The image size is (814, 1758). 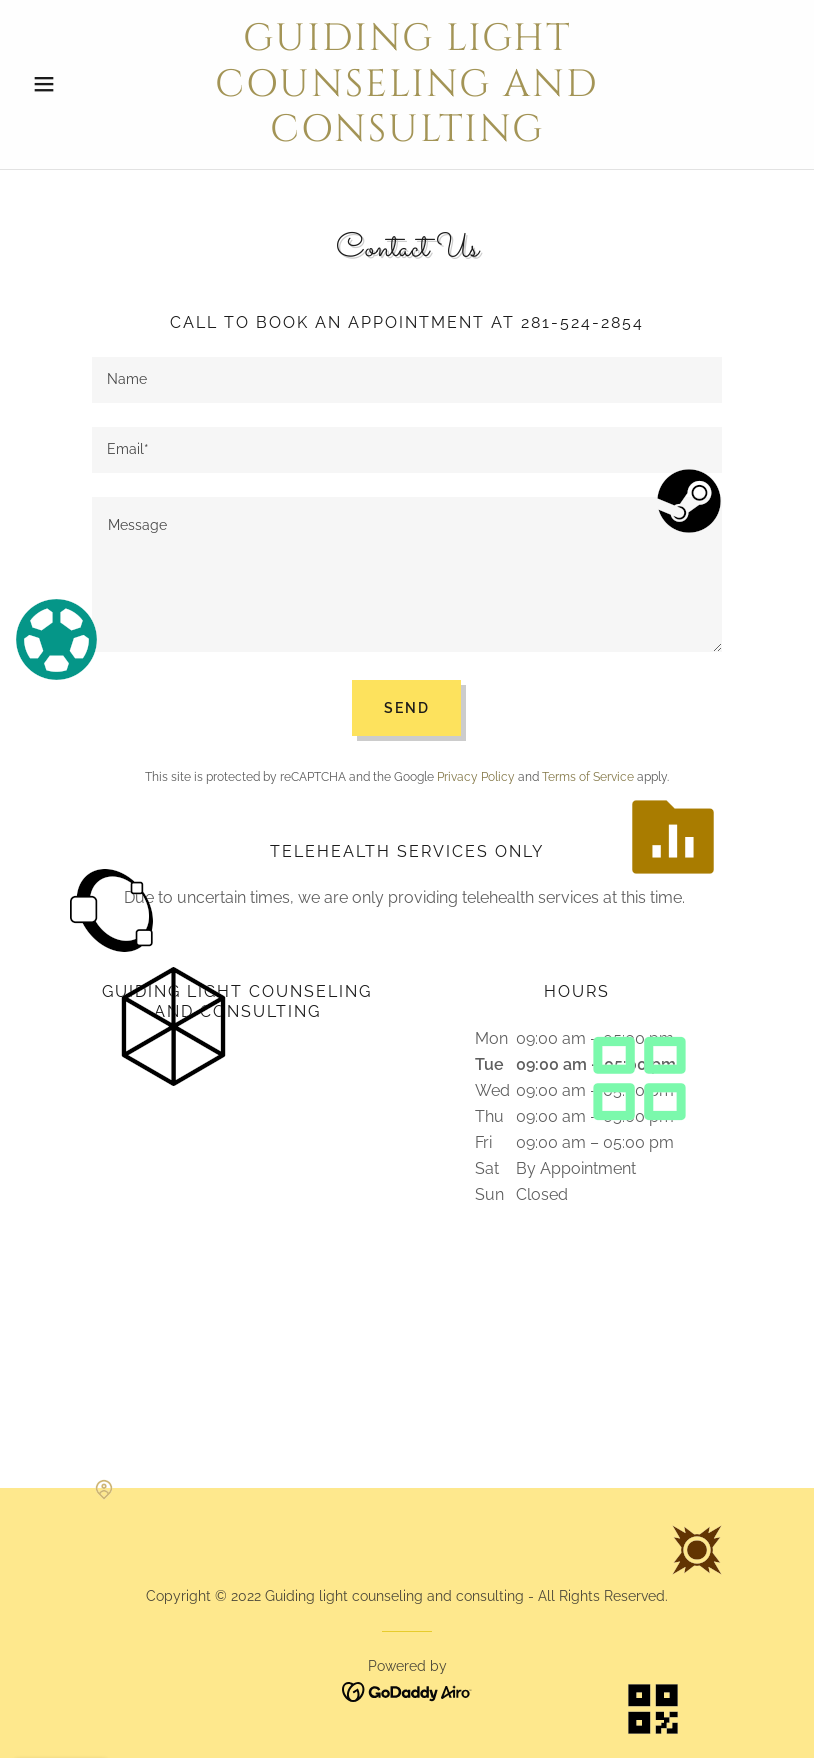 What do you see at coordinates (639, 1078) in the screenshot?
I see `switch to gallery view` at bounding box center [639, 1078].